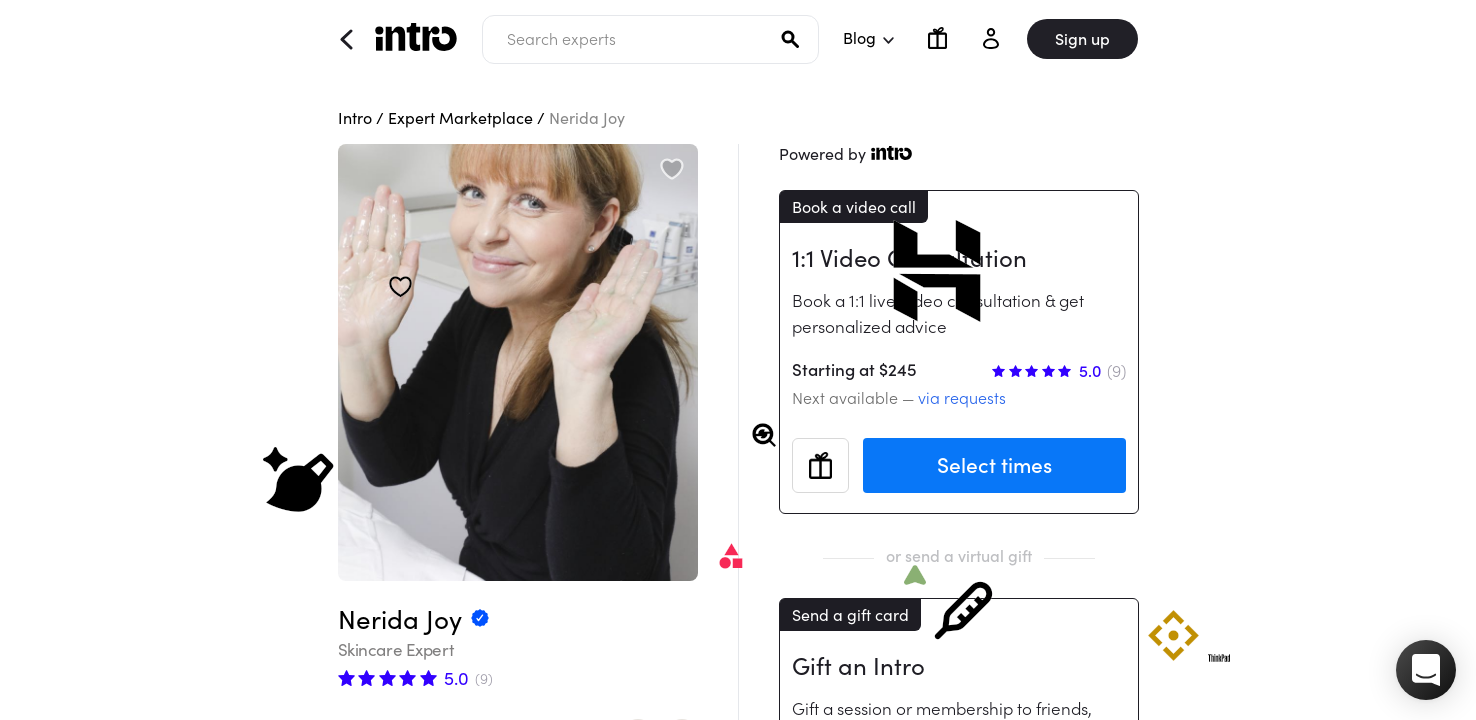 The image size is (1476, 720). Describe the element at coordinates (963, 611) in the screenshot. I see `check temperature or health readings` at that location.